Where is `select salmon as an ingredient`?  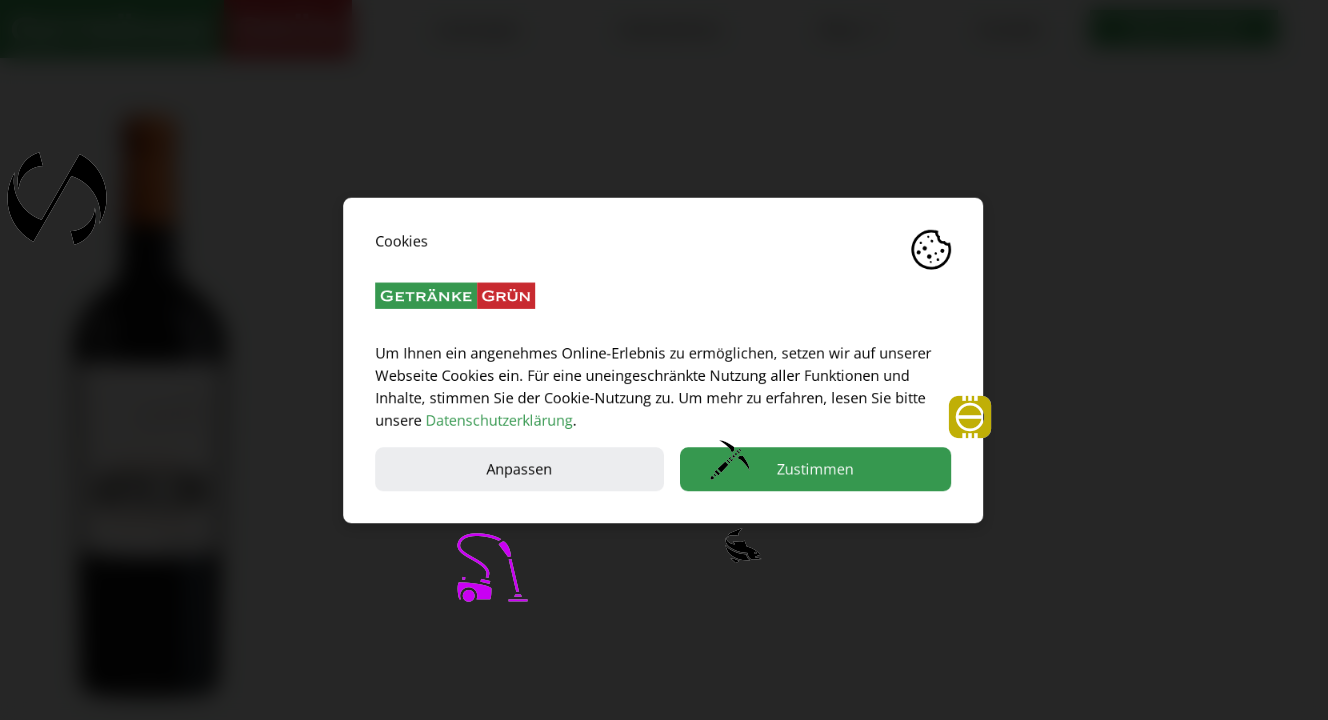
select salmon as an ingredient is located at coordinates (743, 545).